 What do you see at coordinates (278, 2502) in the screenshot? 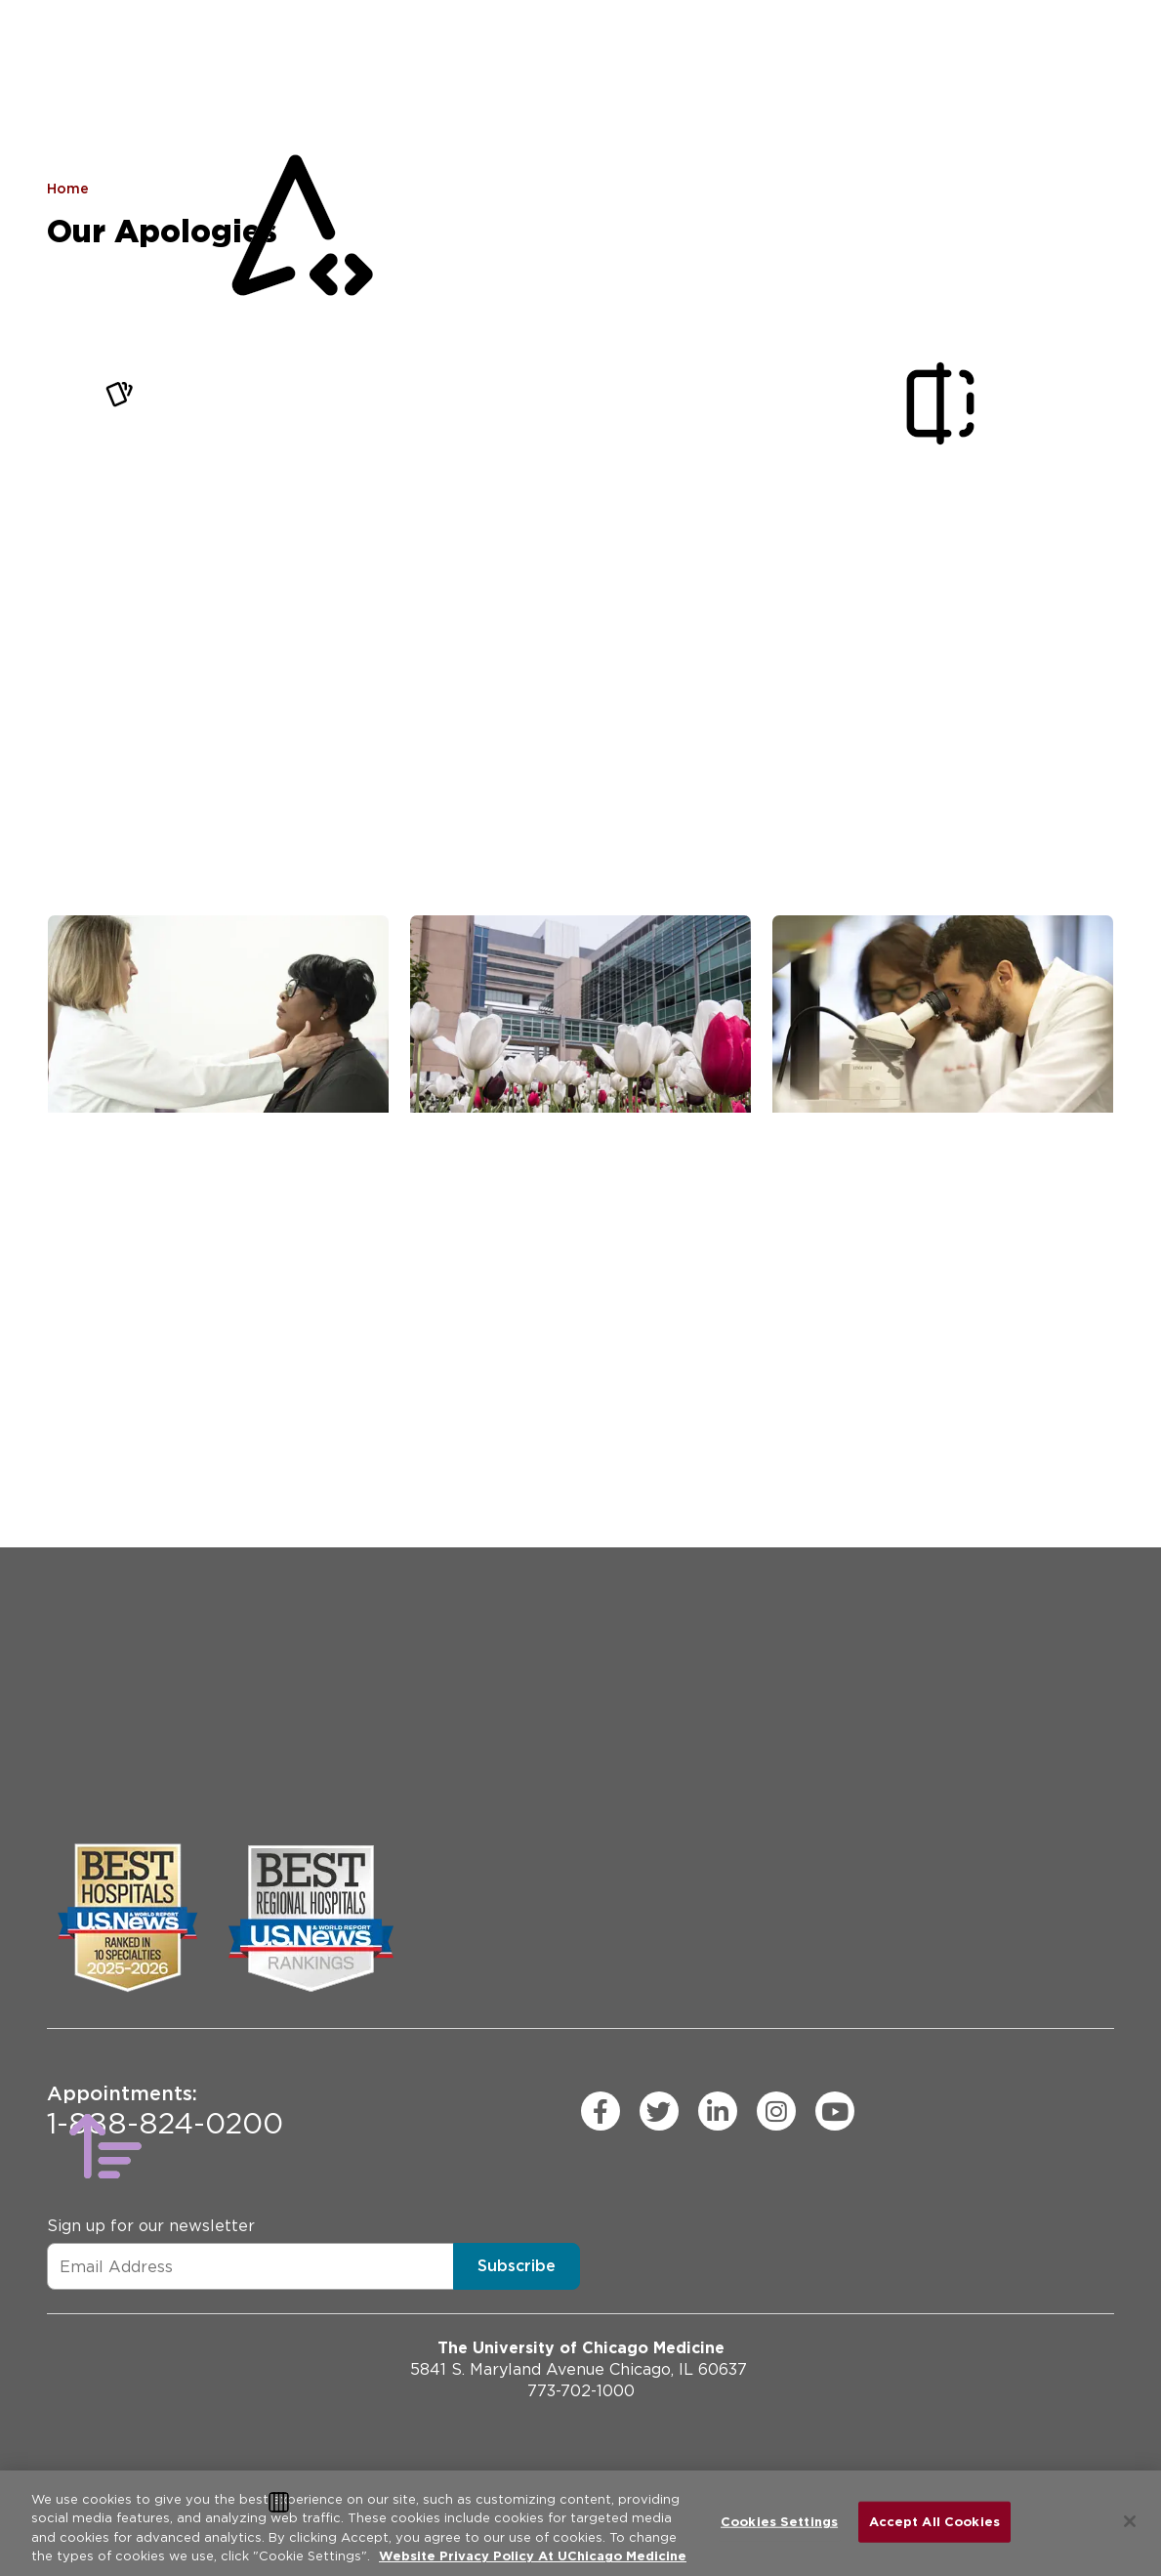
I see `switch to four-column layout view` at bounding box center [278, 2502].